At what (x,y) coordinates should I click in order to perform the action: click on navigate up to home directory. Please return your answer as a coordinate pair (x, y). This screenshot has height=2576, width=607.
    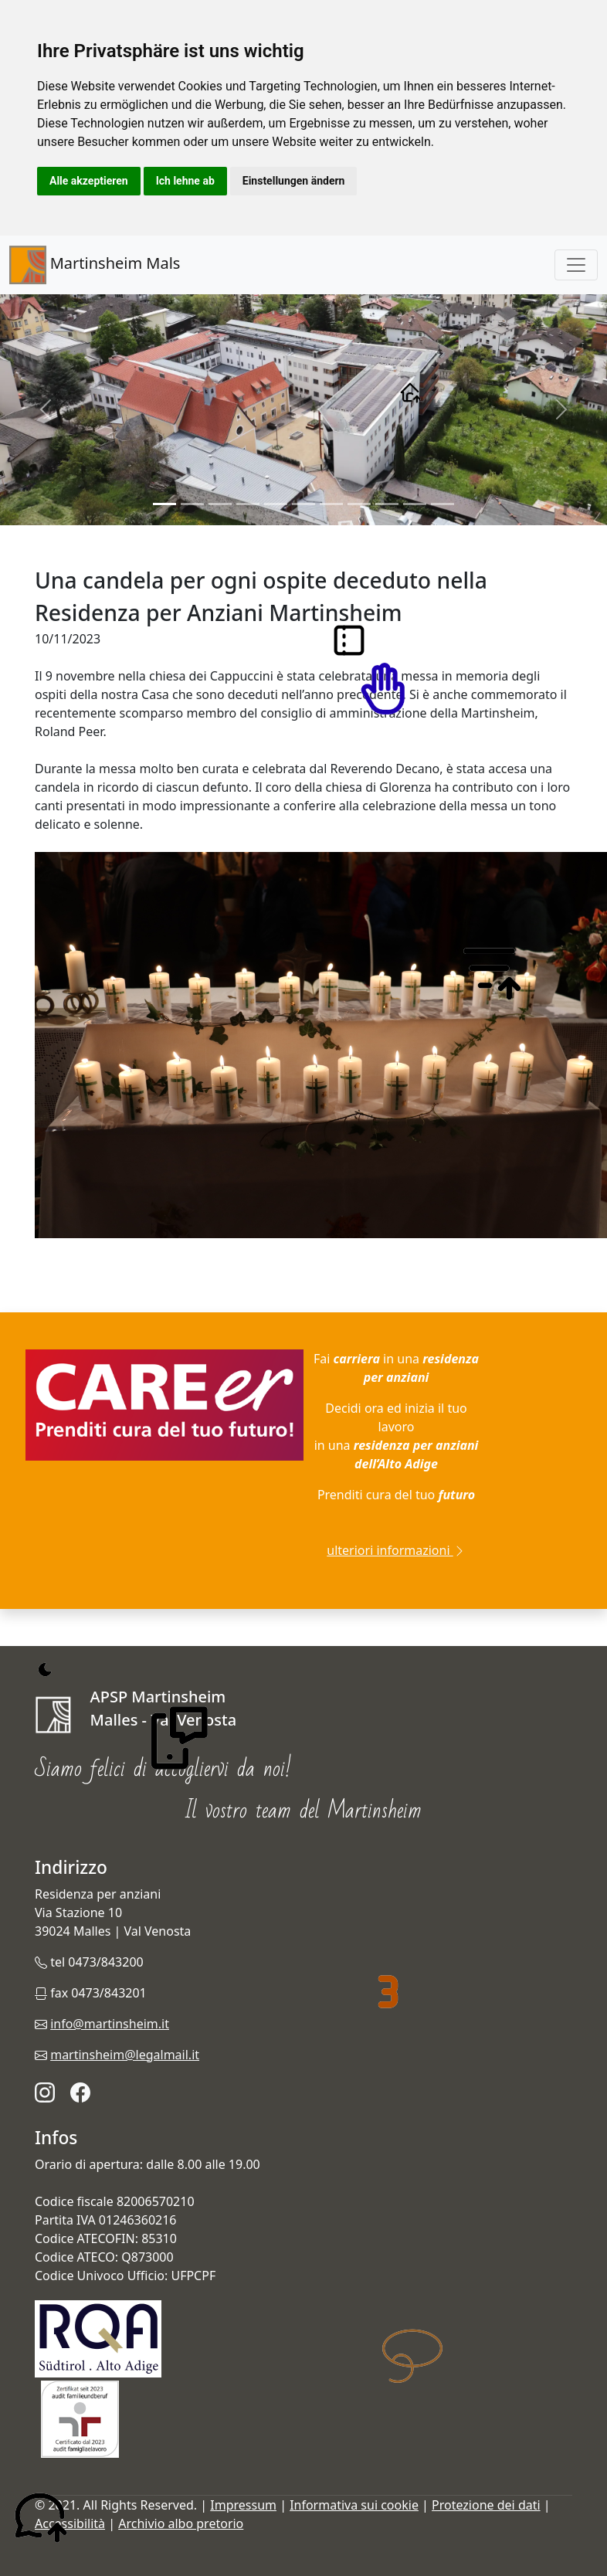
    Looking at the image, I should click on (410, 392).